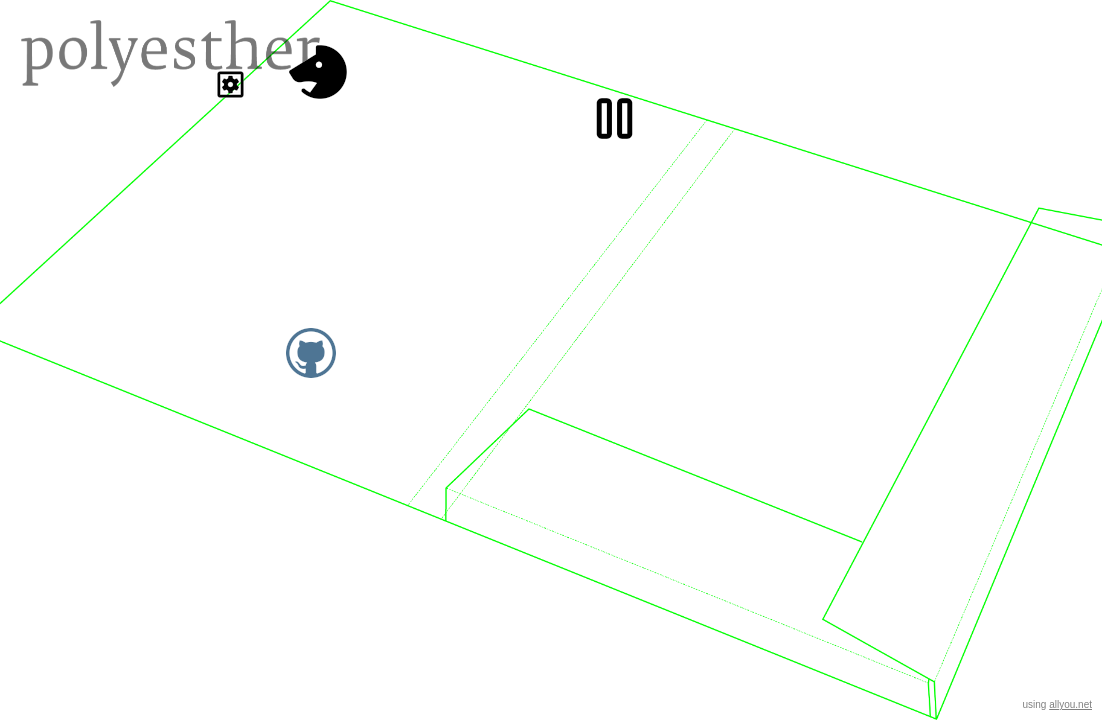  What do you see at coordinates (614, 118) in the screenshot?
I see `pause media playback` at bounding box center [614, 118].